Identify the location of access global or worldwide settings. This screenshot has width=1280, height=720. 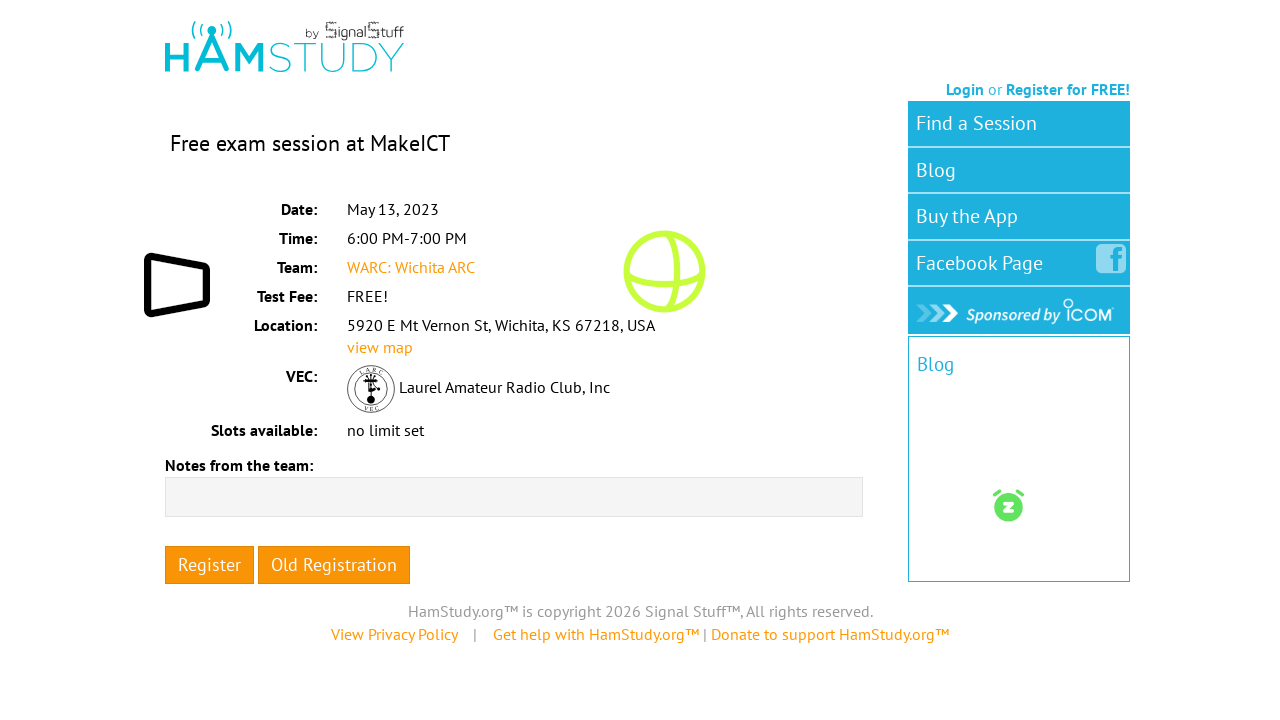
(664, 271).